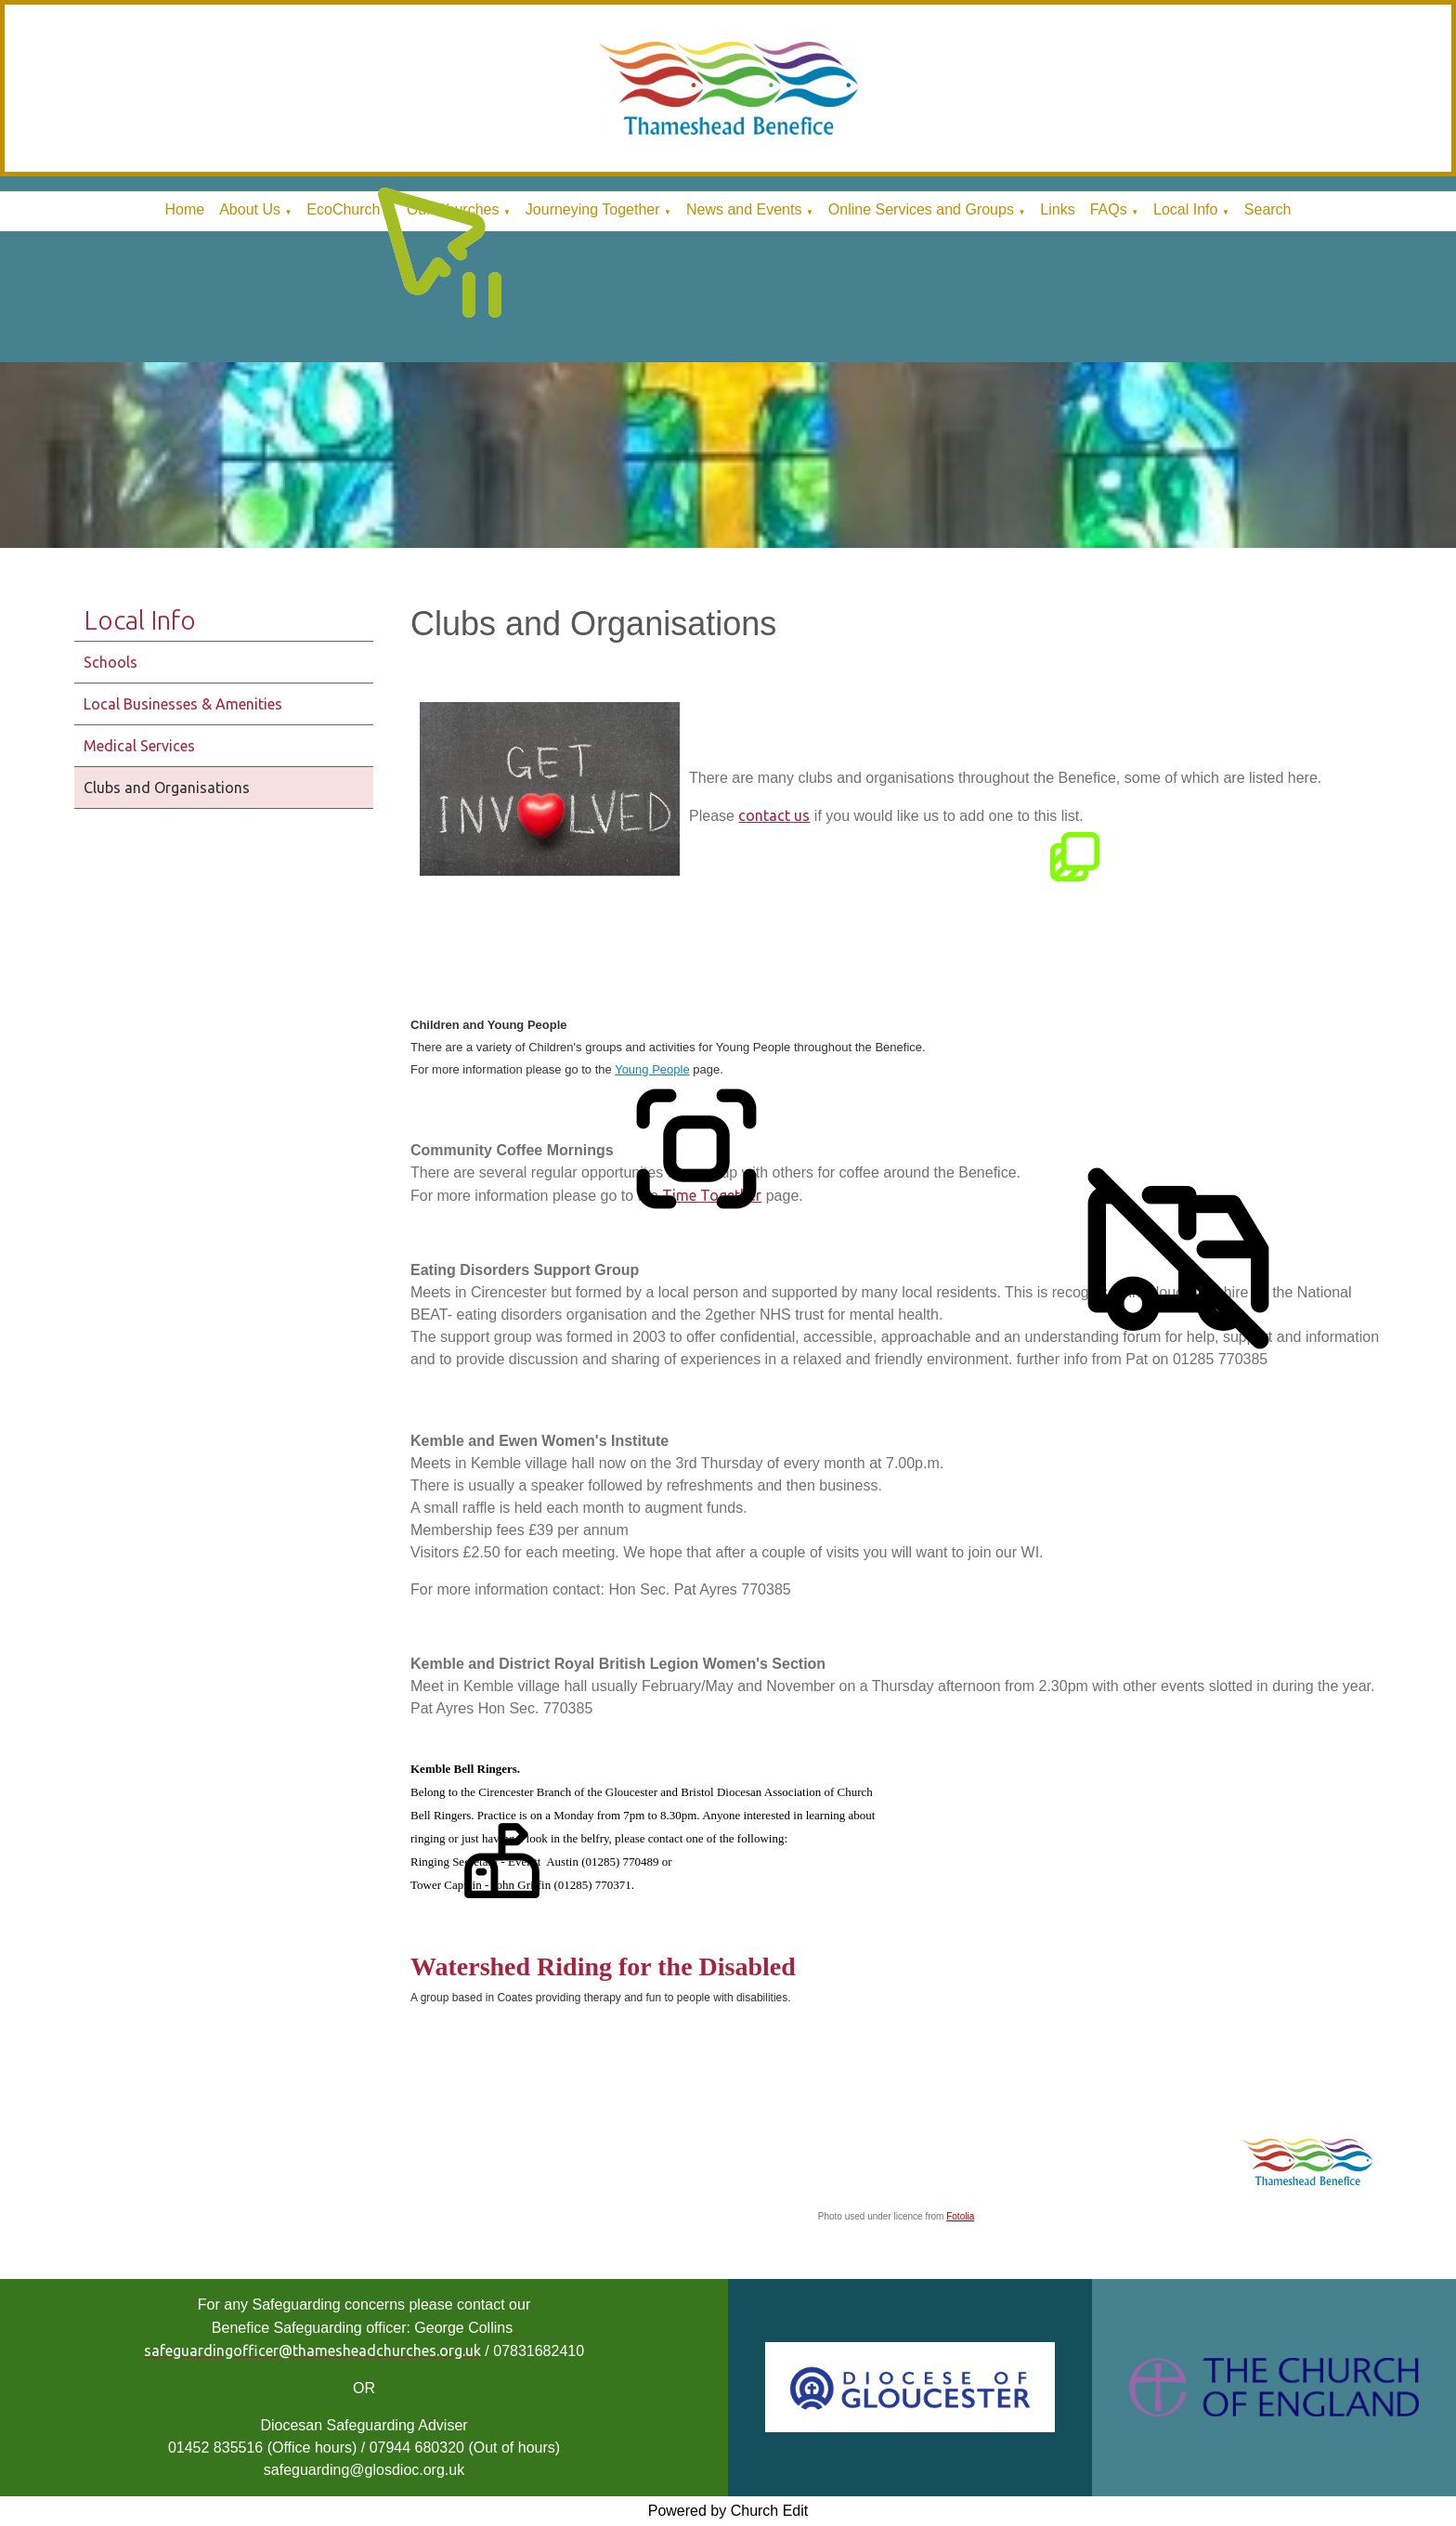 This screenshot has width=1456, height=2526. I want to click on select the bottom layer in a stack, so click(1074, 856).